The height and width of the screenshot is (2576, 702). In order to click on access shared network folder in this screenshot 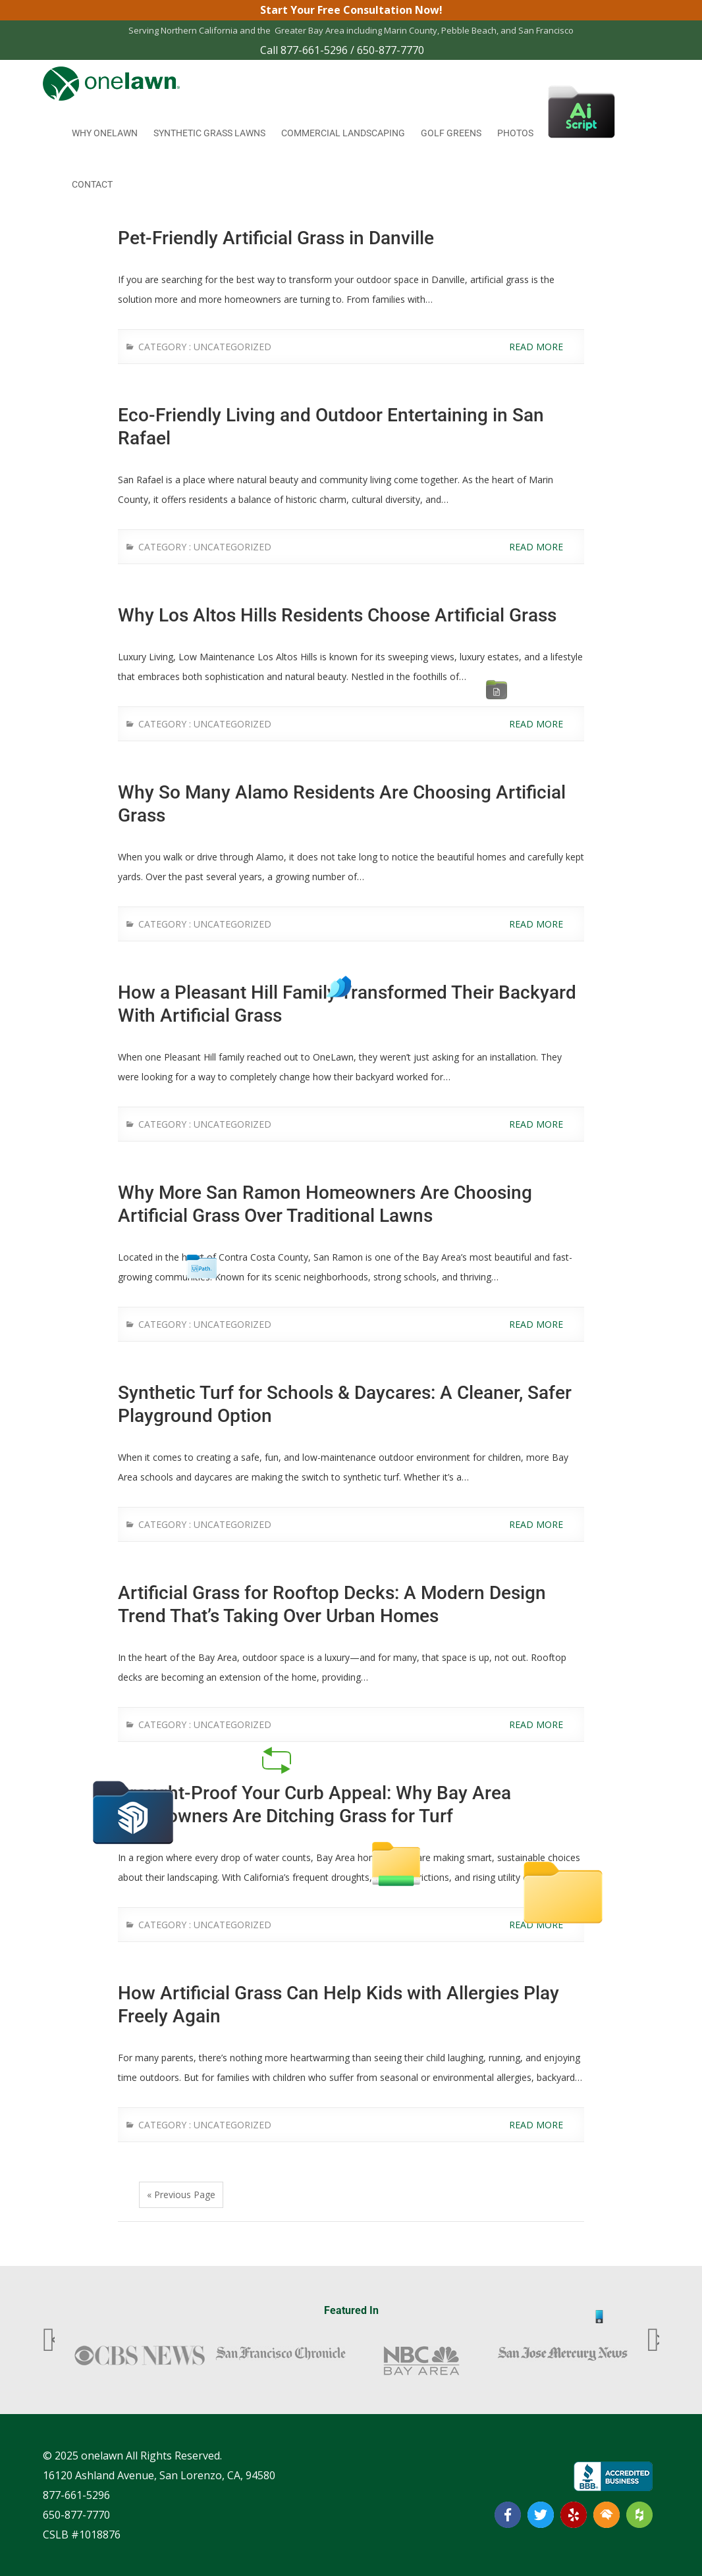, I will do `click(396, 1862)`.